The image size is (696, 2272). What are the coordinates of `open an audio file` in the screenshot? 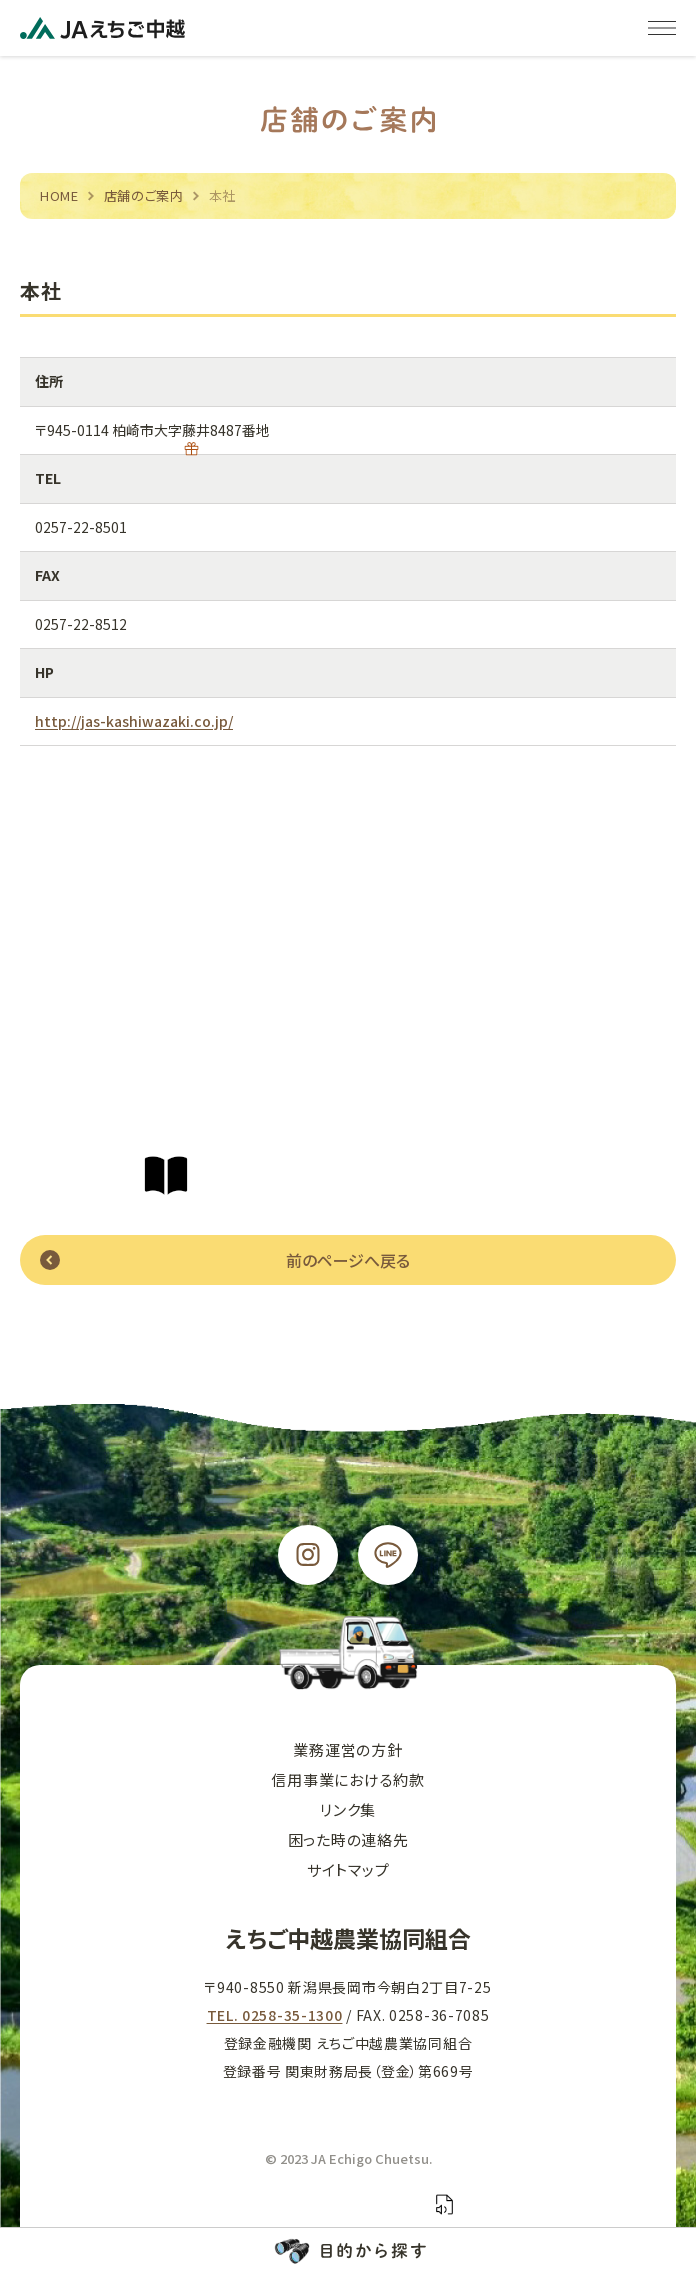 It's located at (444, 2204).